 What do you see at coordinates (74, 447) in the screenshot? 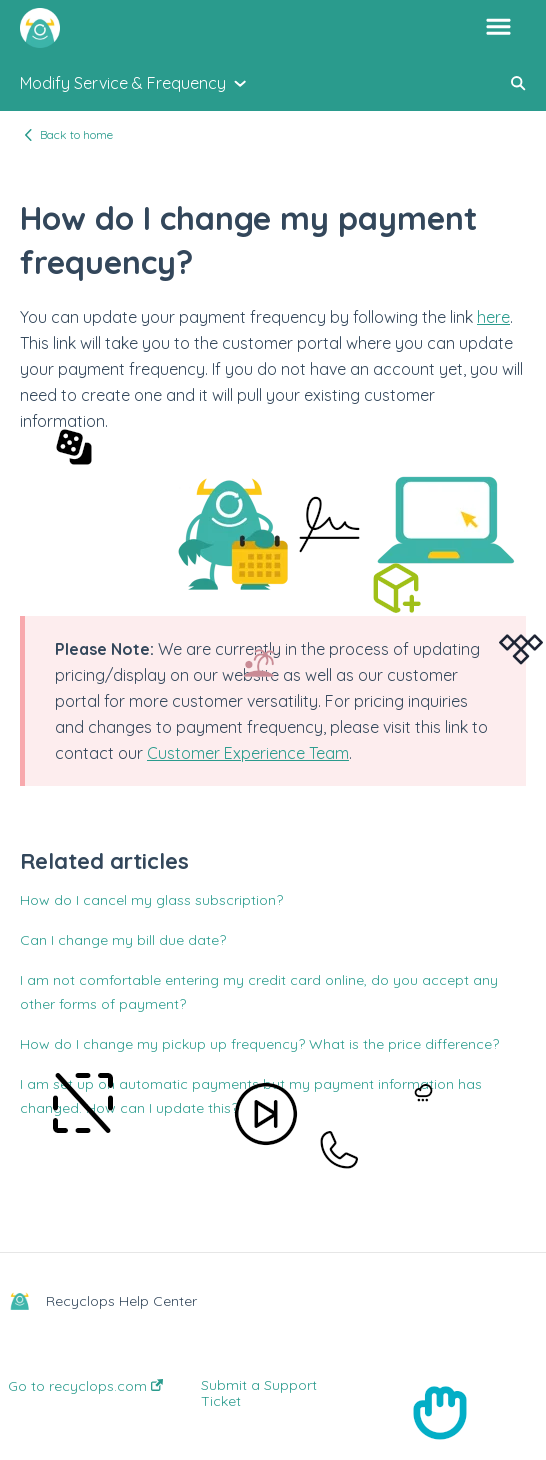
I see `randomize or shuffle content` at bounding box center [74, 447].